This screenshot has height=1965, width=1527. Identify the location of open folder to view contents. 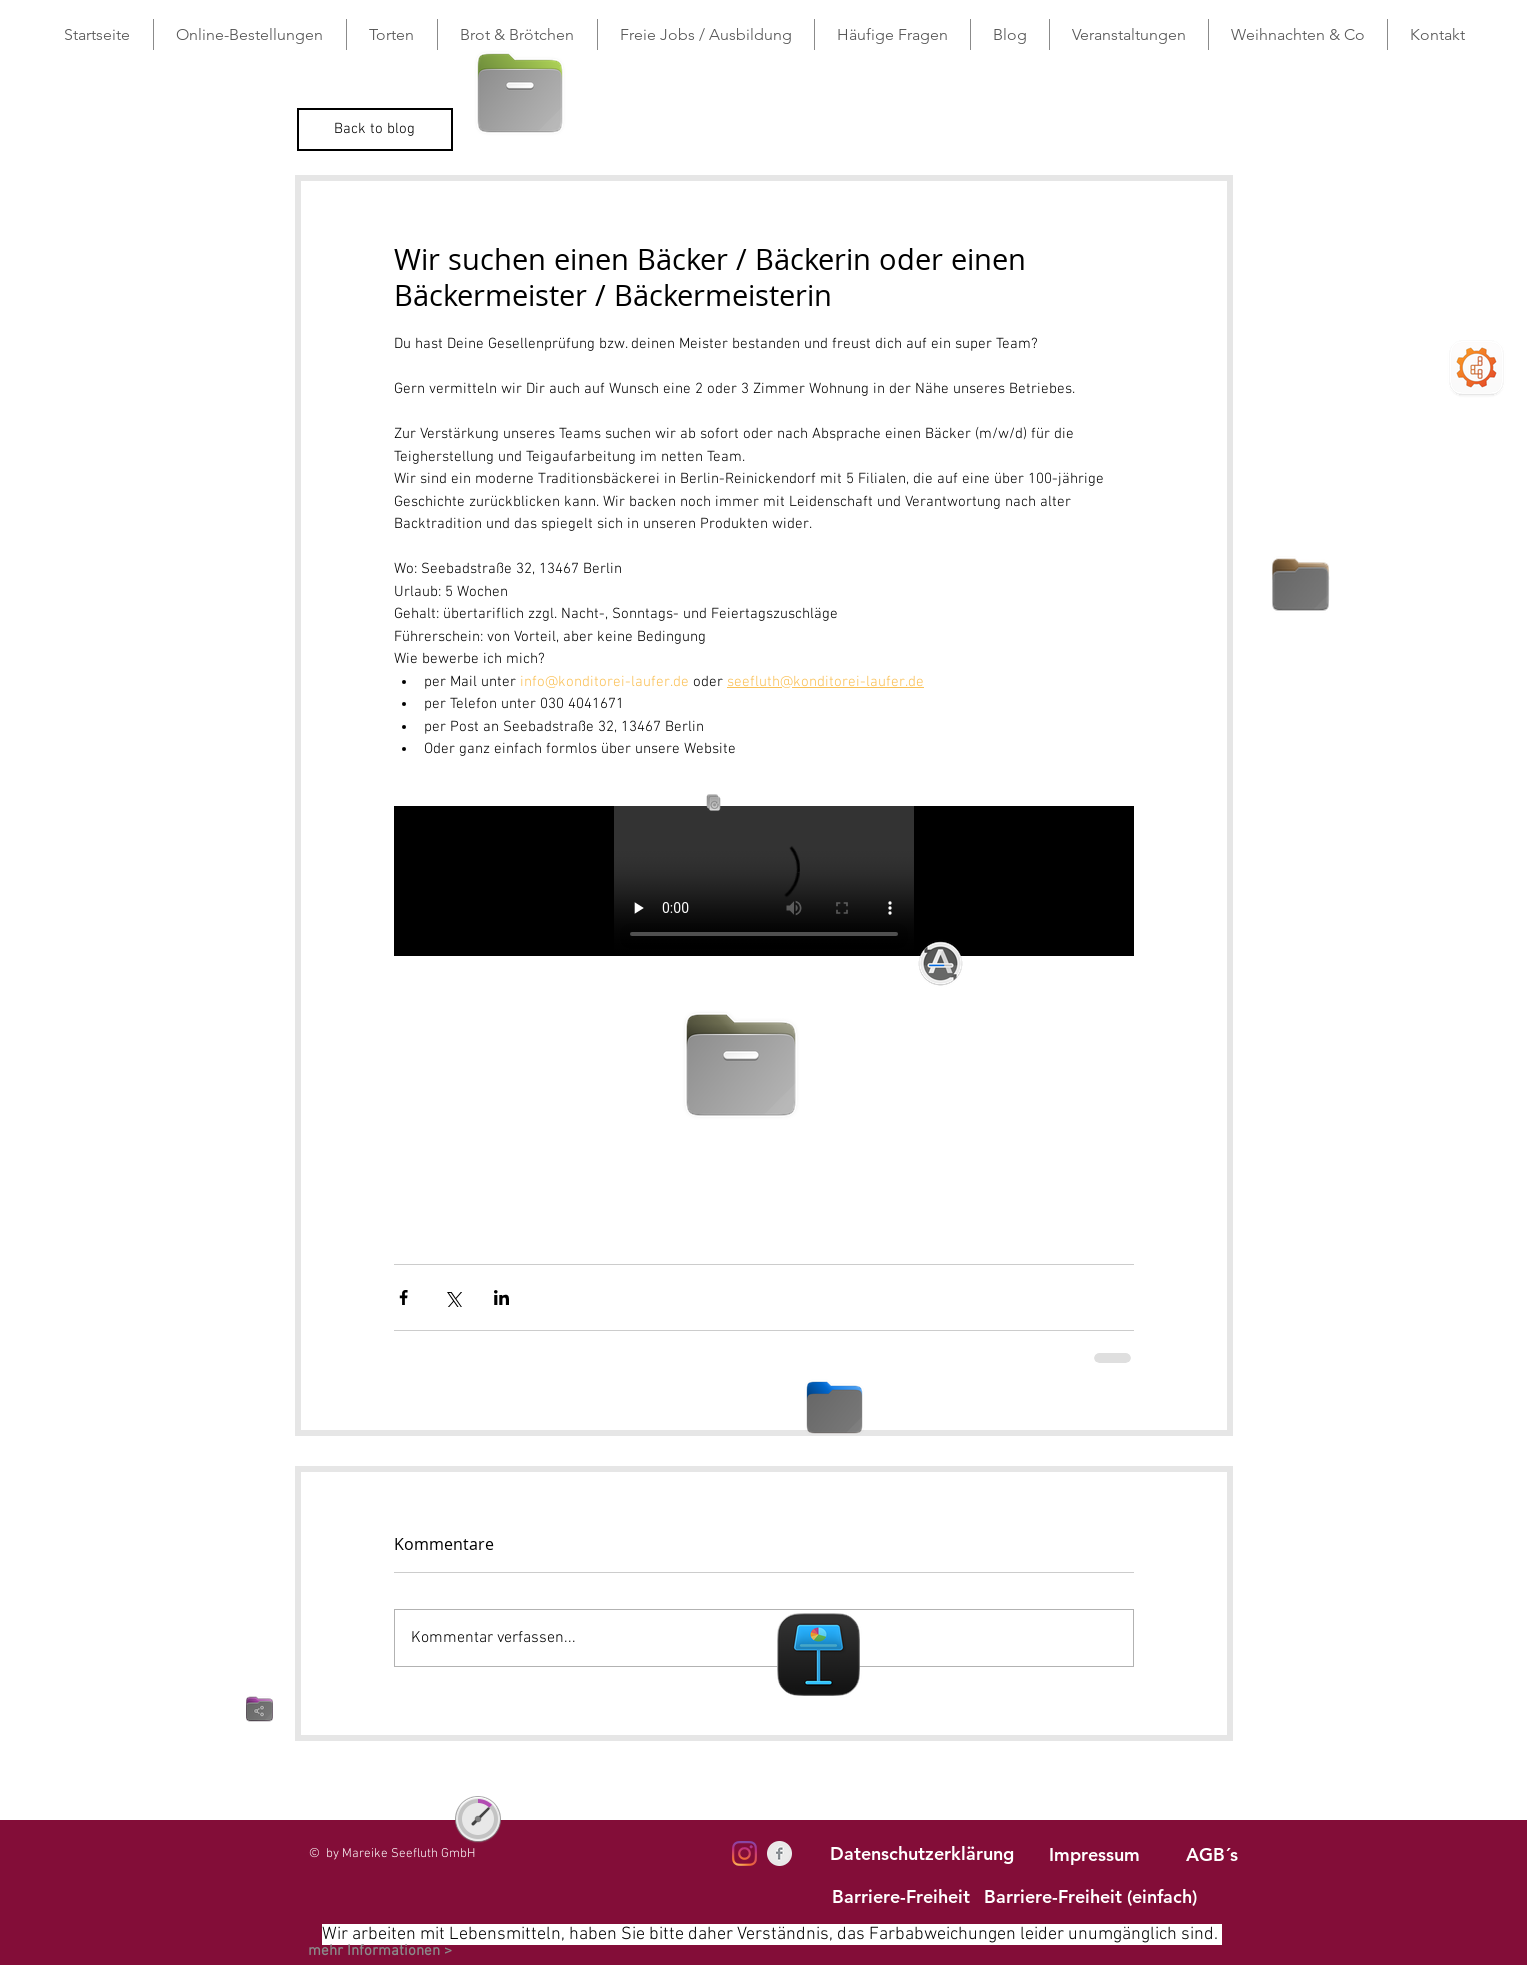
(834, 1407).